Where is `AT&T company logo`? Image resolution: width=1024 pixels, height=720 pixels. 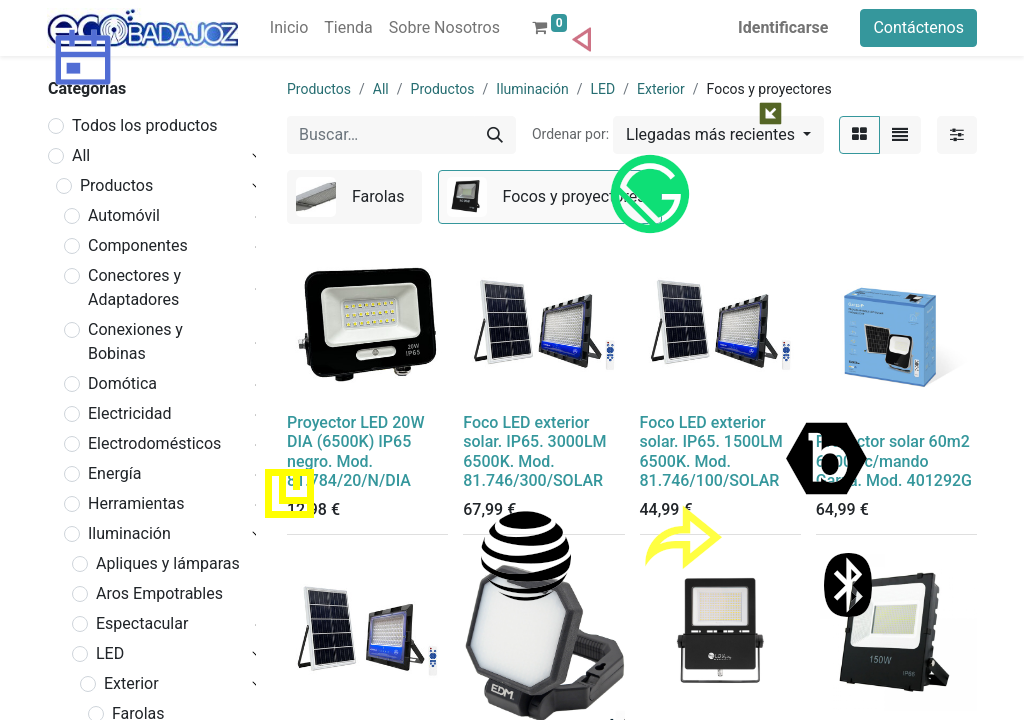
AT&T company logo is located at coordinates (526, 556).